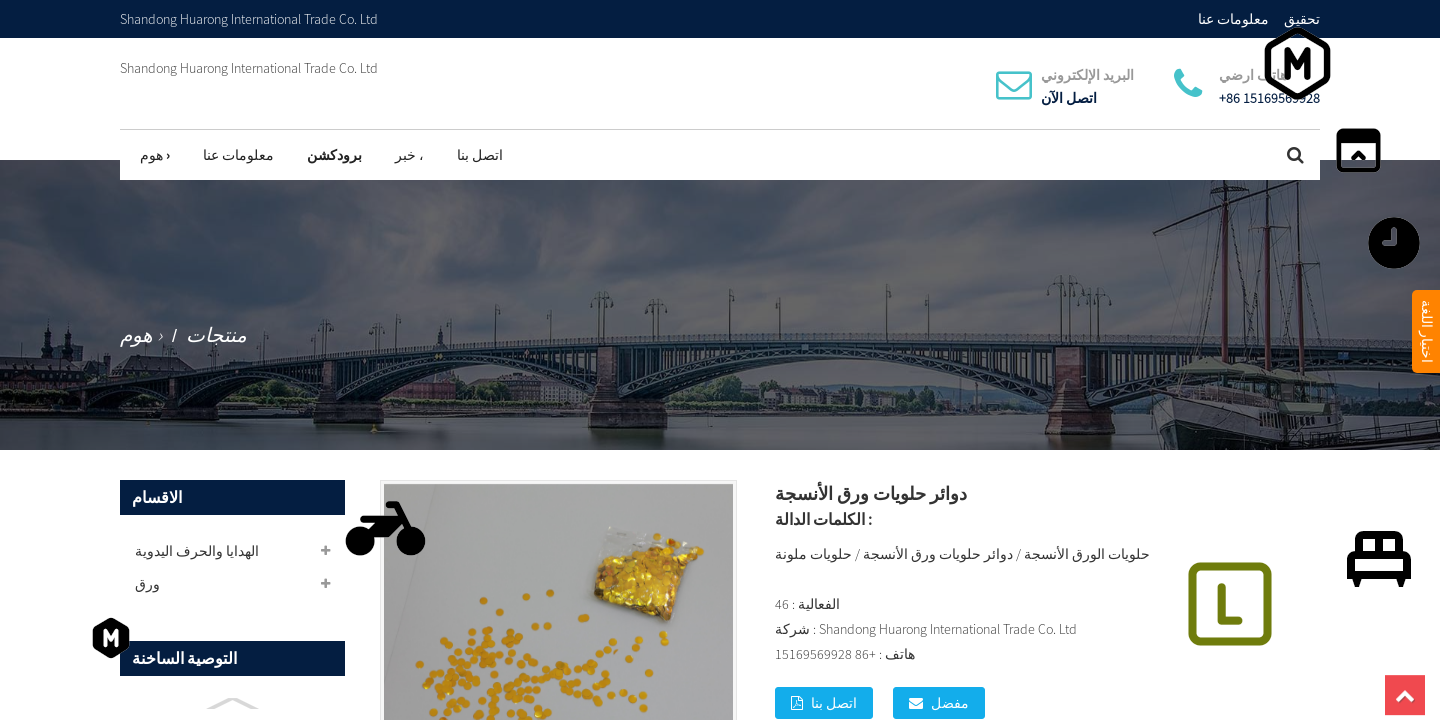  I want to click on indicates a label or list view option, so click(1230, 604).